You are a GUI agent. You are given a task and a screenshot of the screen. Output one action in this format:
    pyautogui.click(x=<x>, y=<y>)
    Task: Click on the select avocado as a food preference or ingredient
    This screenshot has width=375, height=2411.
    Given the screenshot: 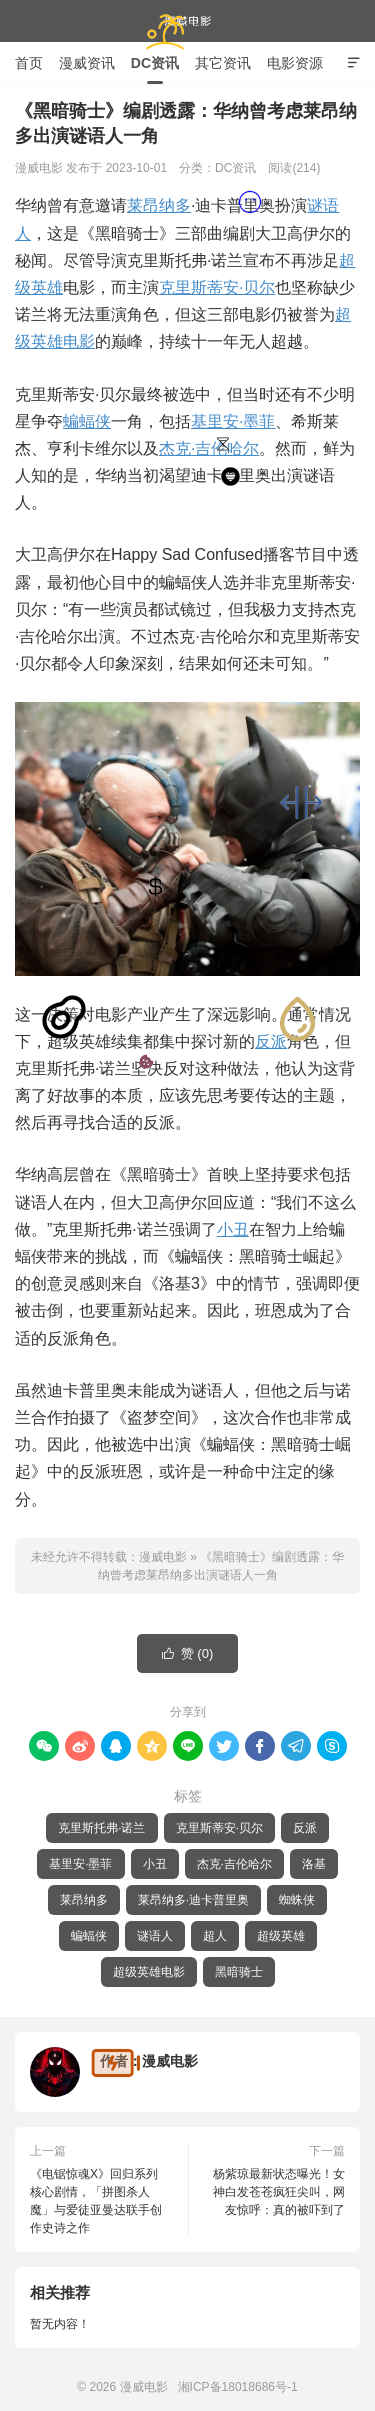 What is the action you would take?
    pyautogui.click(x=64, y=1017)
    